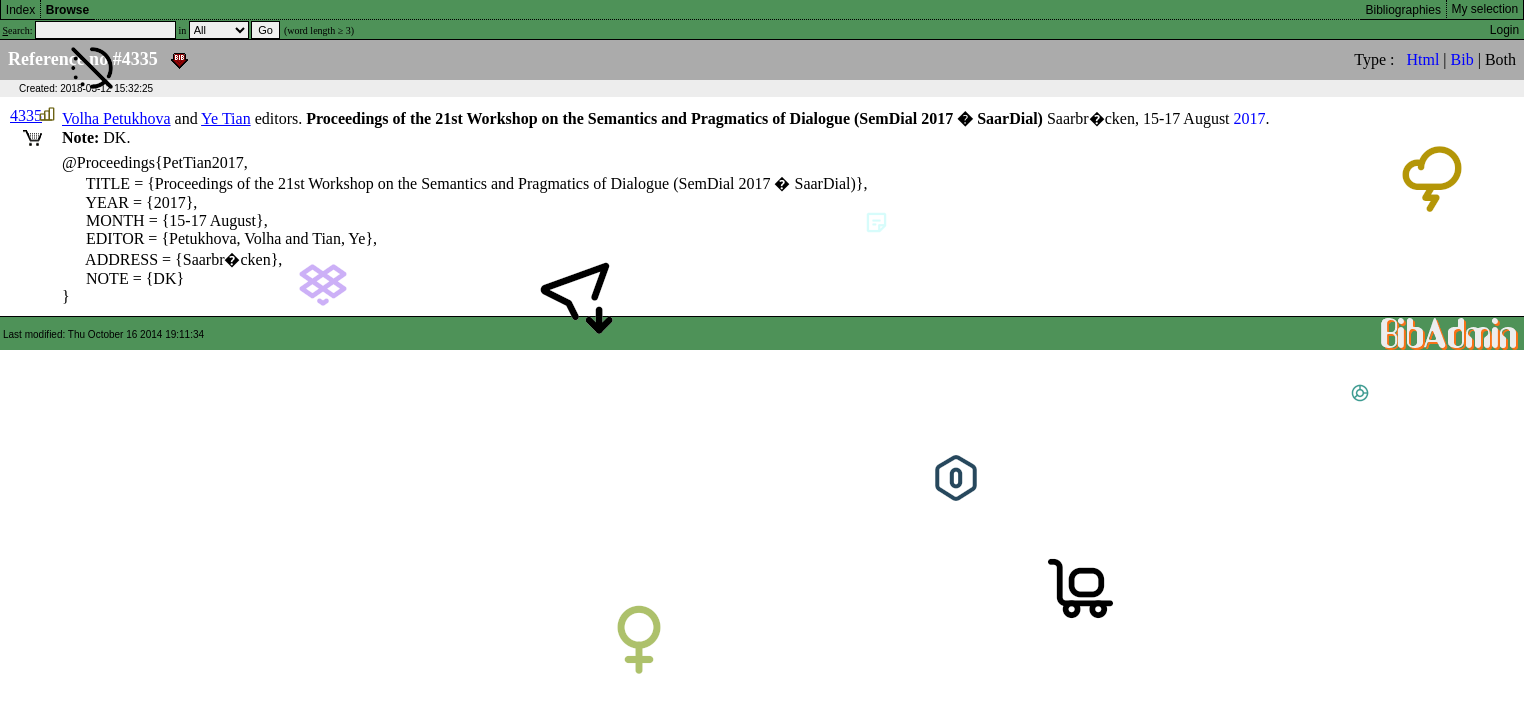 The height and width of the screenshot is (720, 1524). Describe the element at coordinates (876, 222) in the screenshot. I see `create a new note` at that location.